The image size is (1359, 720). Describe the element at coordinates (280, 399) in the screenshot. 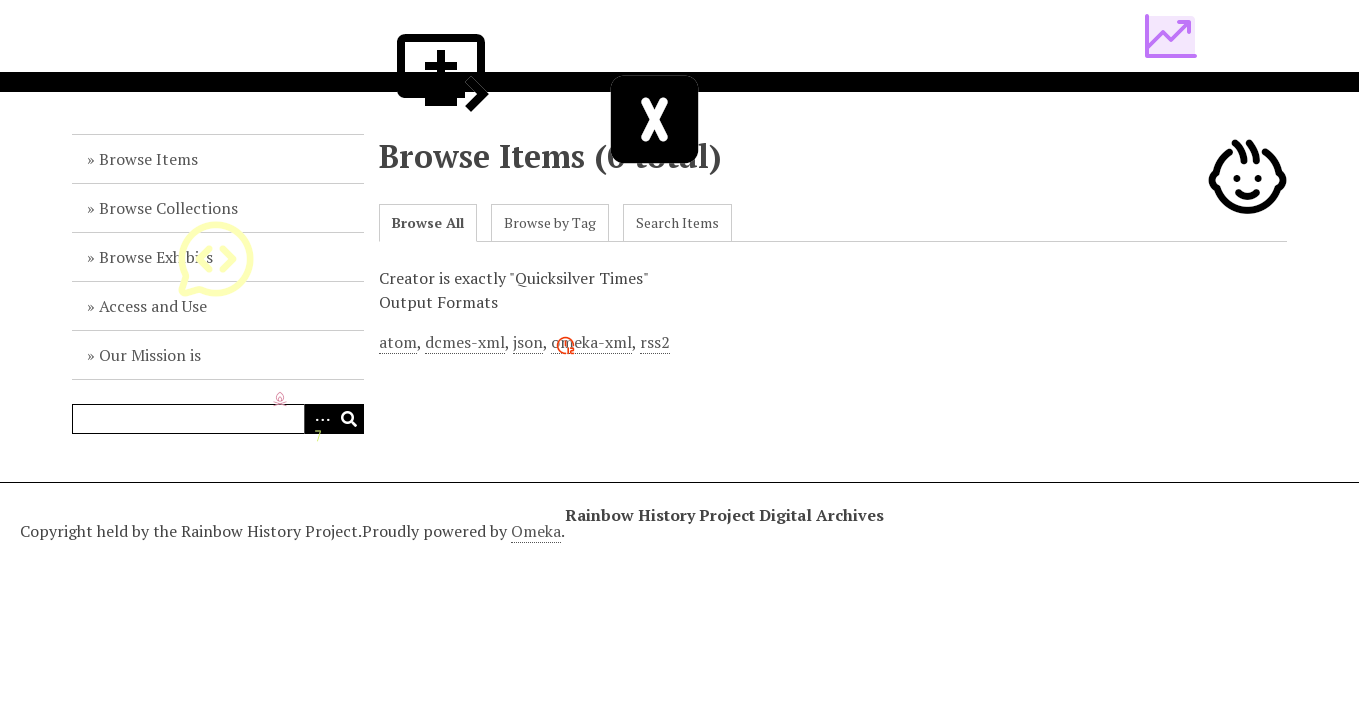

I see `access outdoor or camping-related features` at that location.